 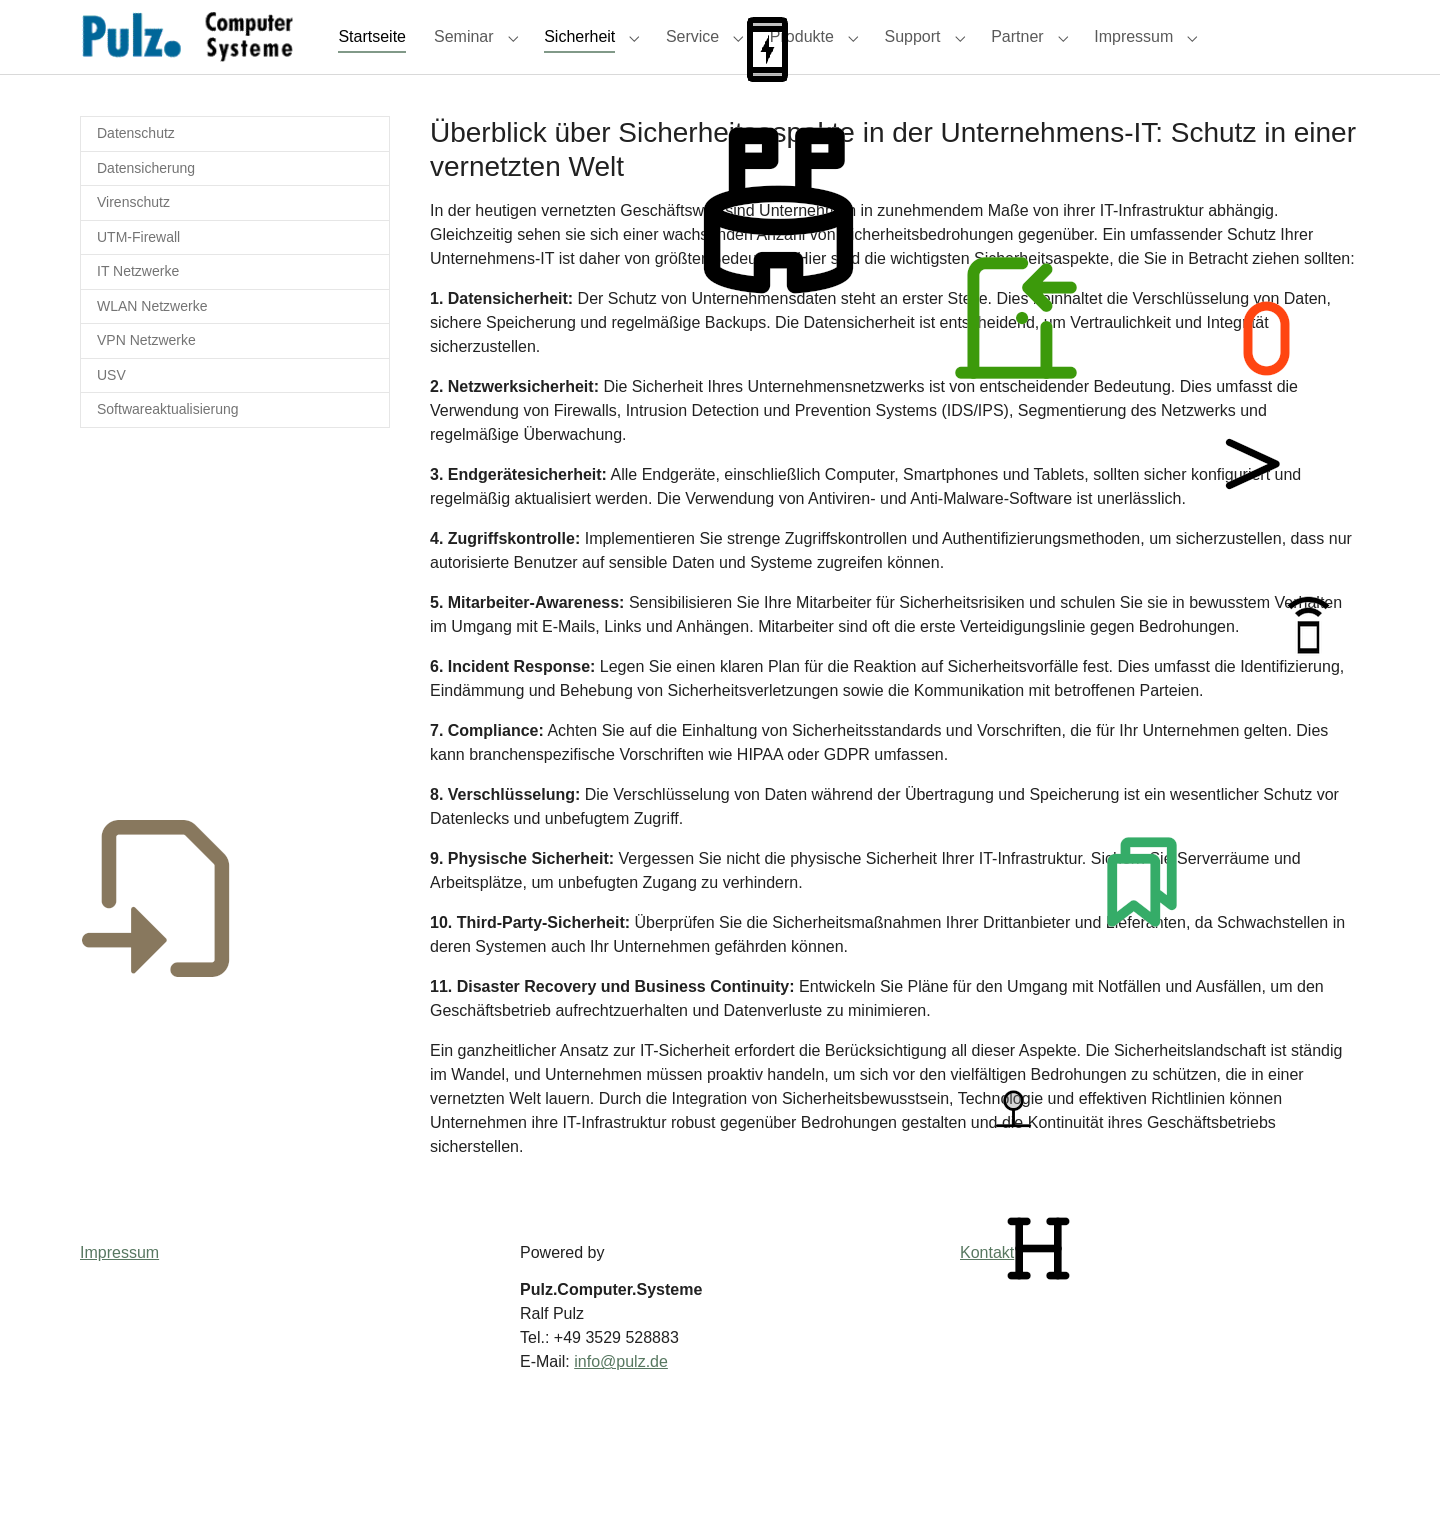 I want to click on view stadium or arena information, so click(x=778, y=210).